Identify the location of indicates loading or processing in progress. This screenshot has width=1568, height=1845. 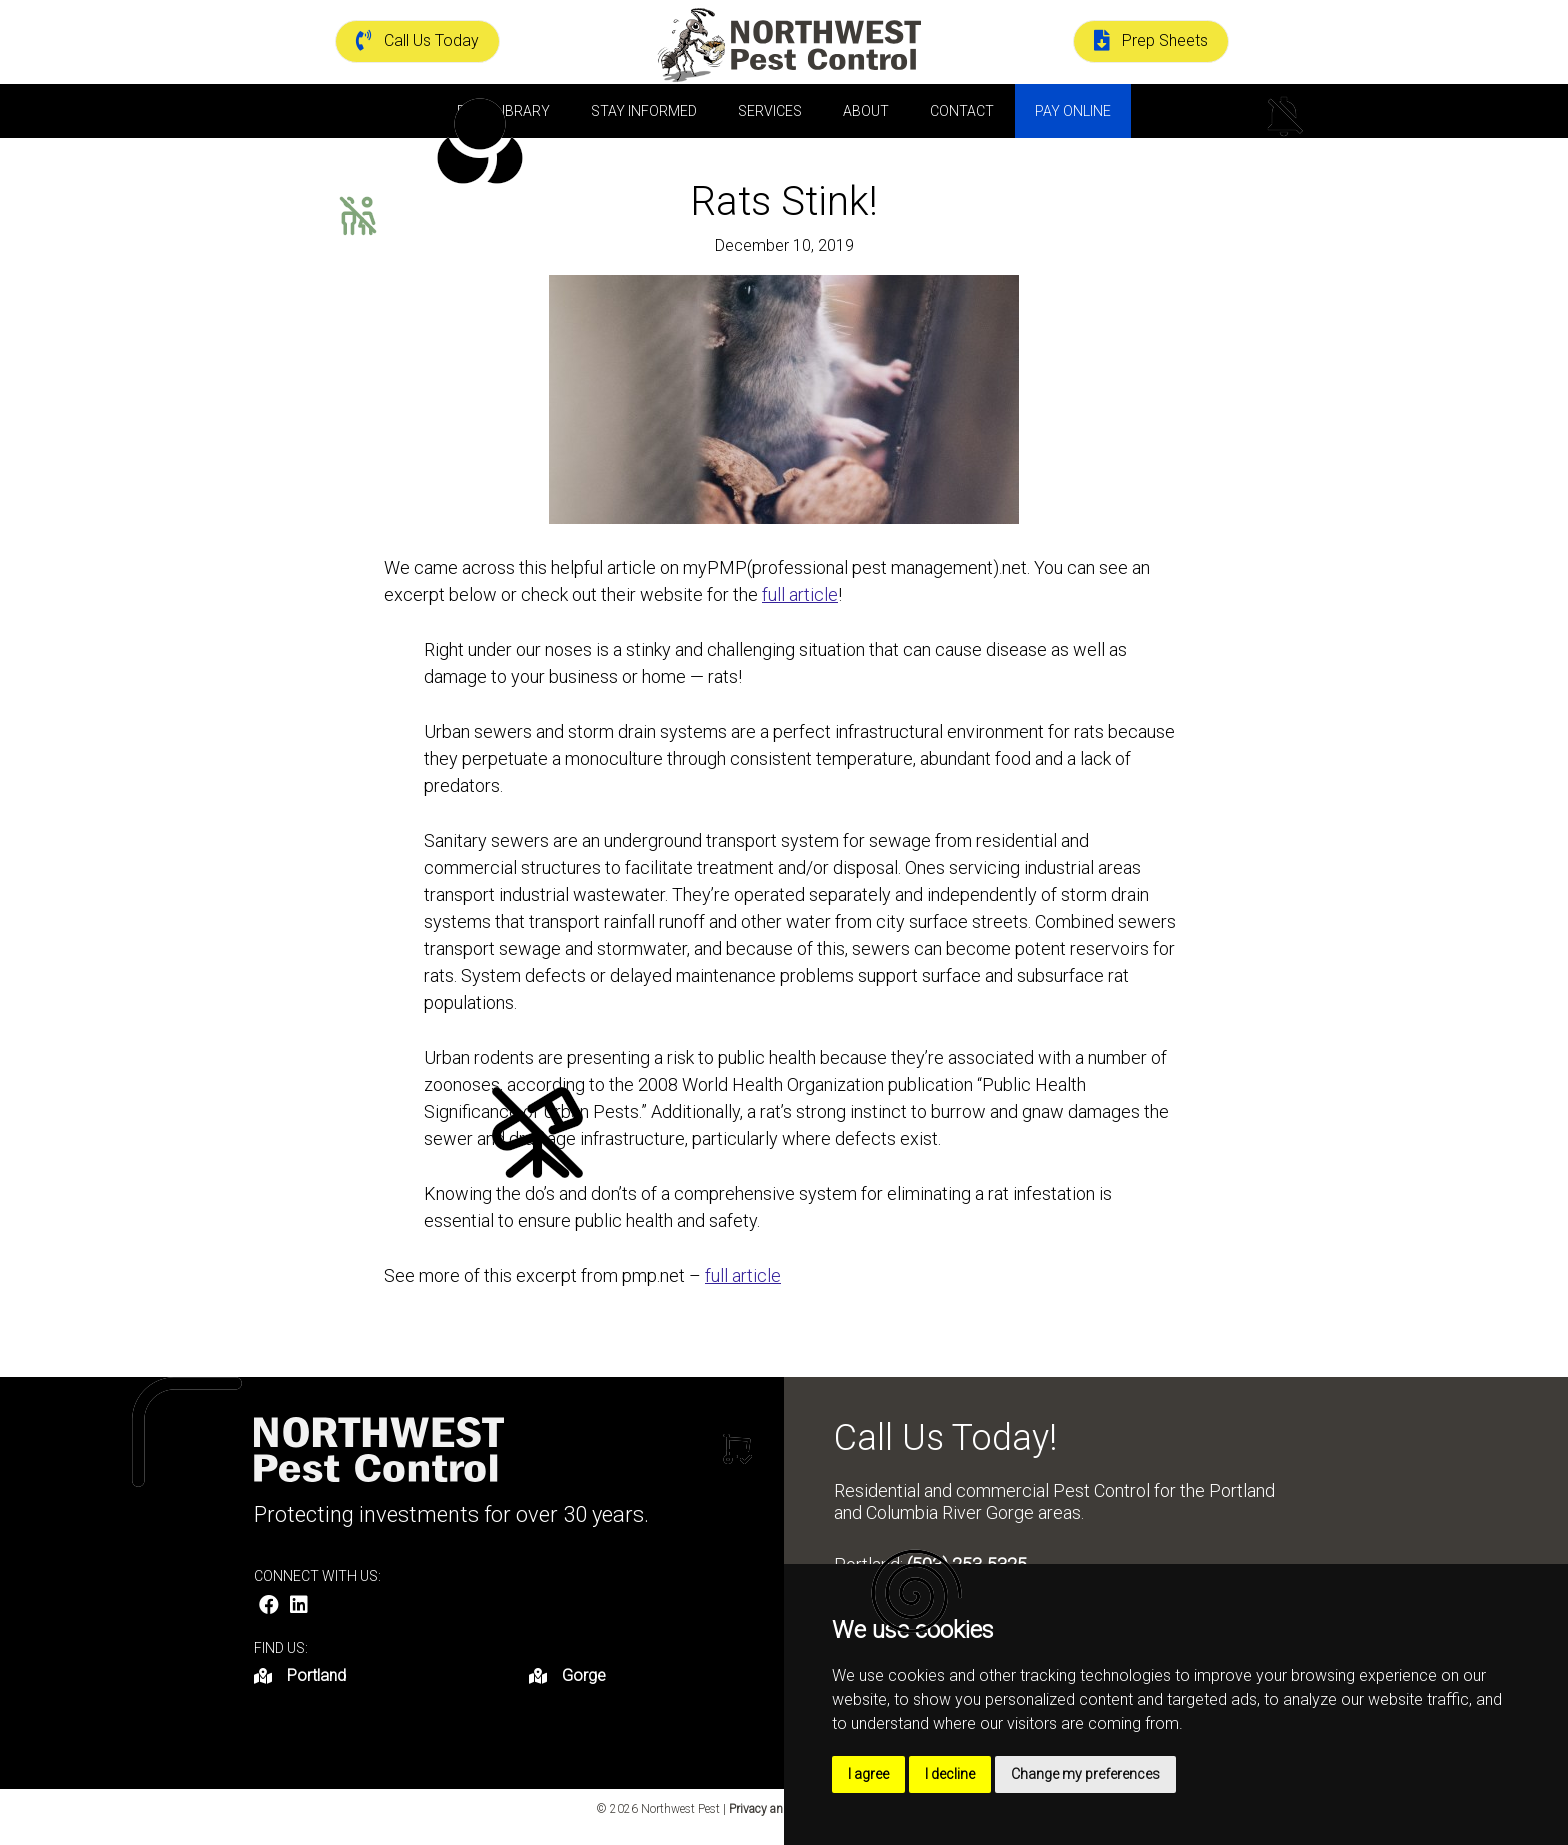
(911, 1589).